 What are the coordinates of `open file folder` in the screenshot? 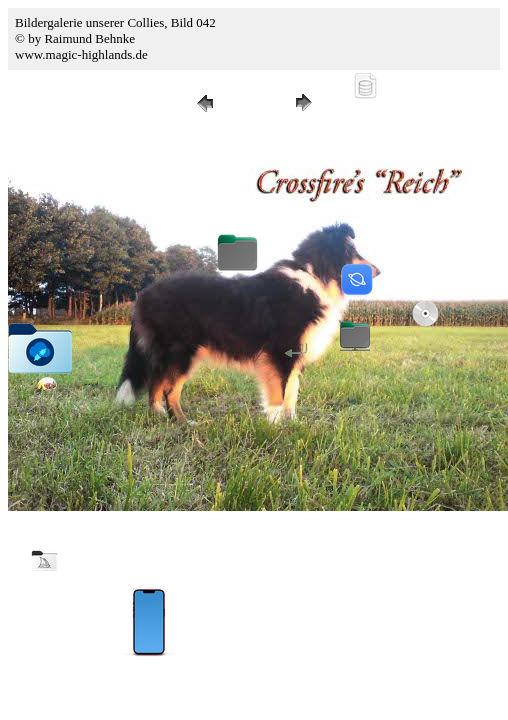 It's located at (237, 252).